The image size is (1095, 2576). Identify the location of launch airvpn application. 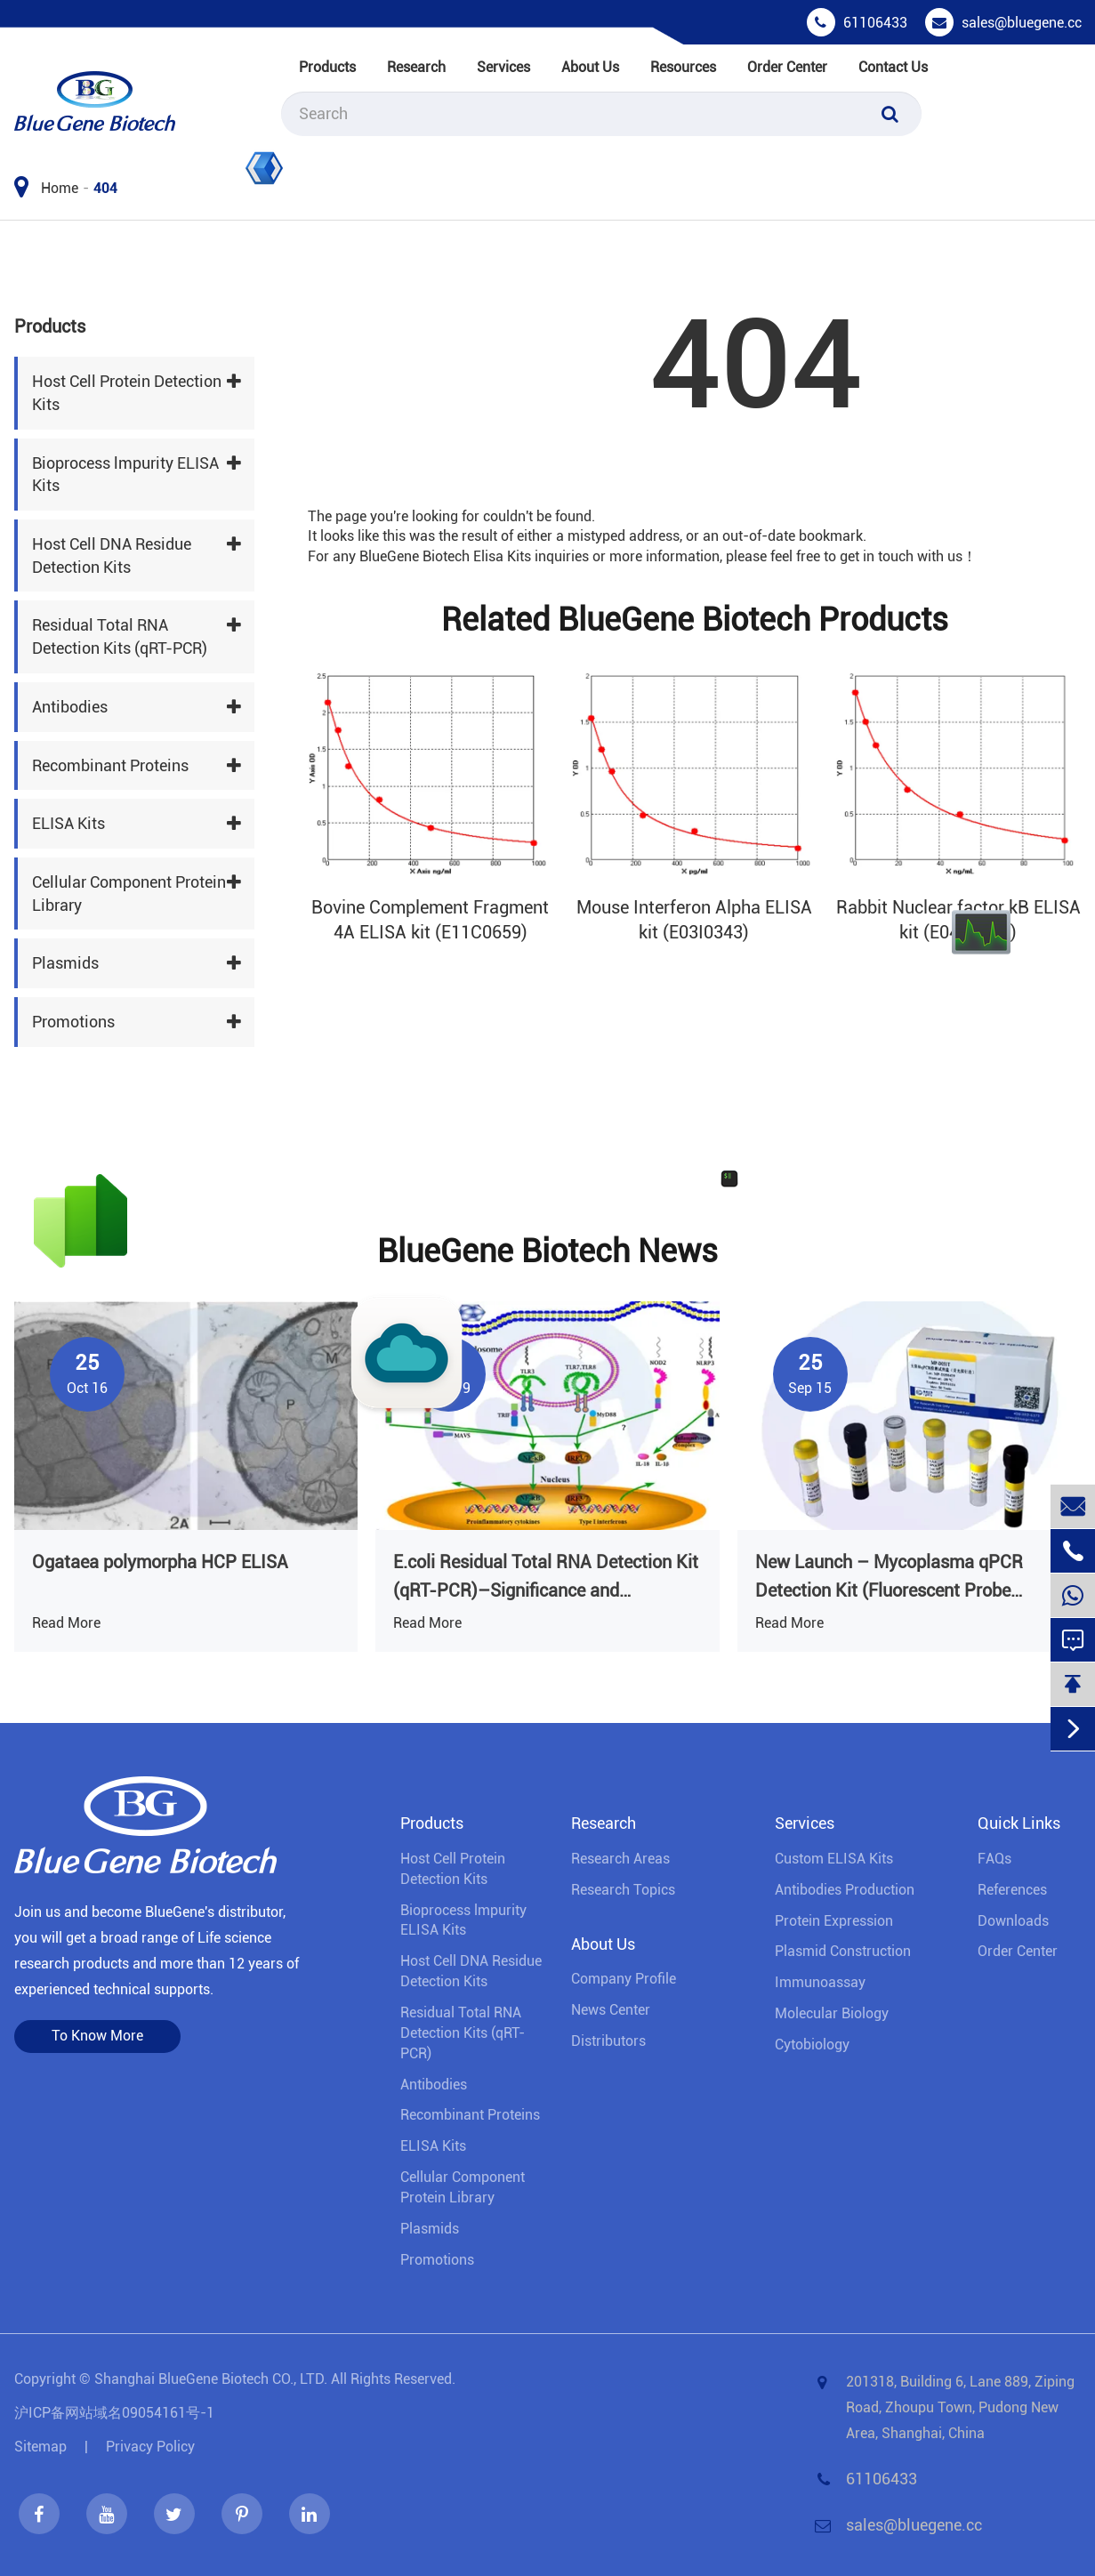
(407, 1353).